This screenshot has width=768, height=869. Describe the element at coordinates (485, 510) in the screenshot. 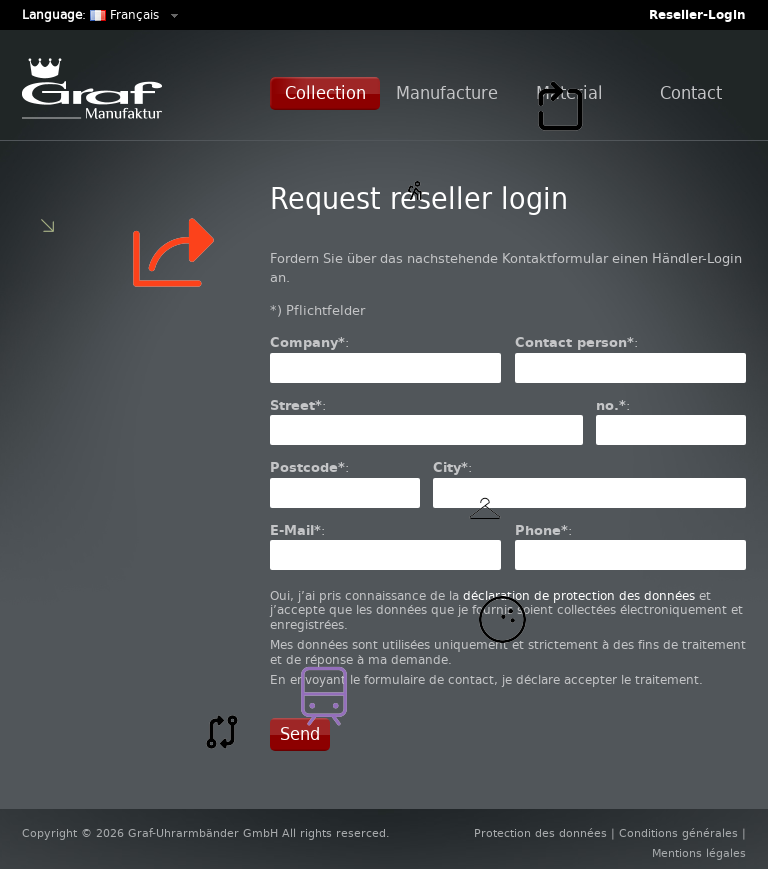

I see `access your wardrobe or closet` at that location.